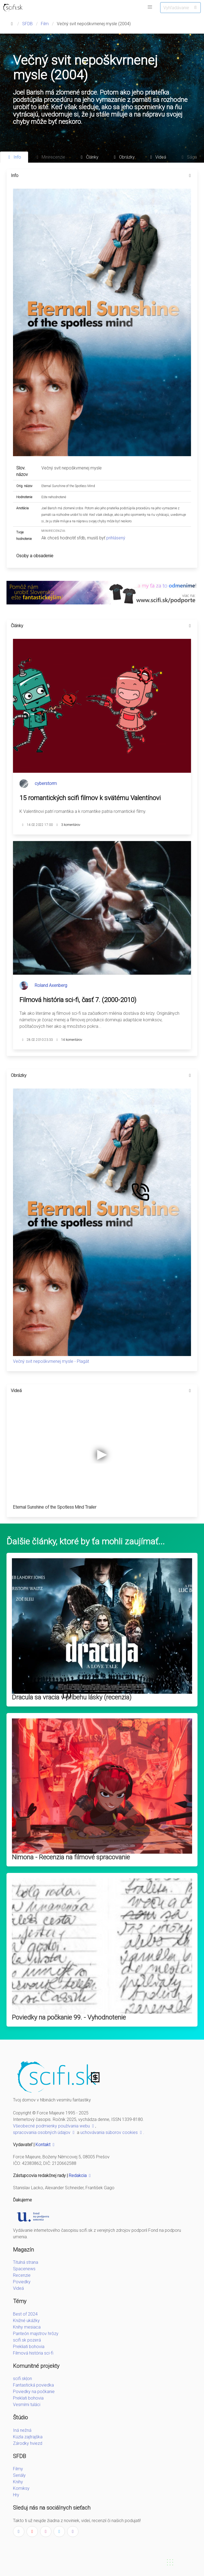 The image size is (204, 2576). I want to click on open app drawer or launcher menu, so click(170, 2562).